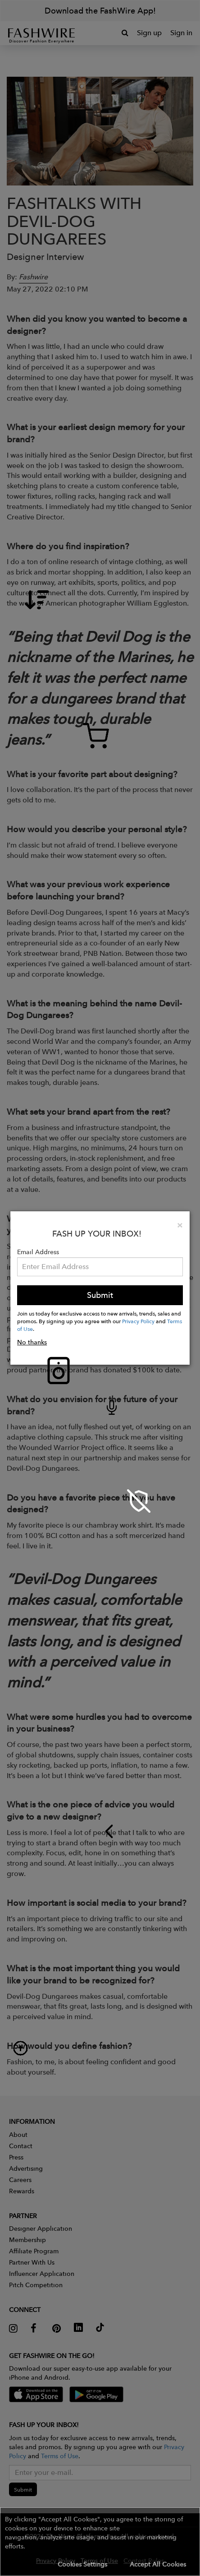  I want to click on upload a file or content, so click(20, 2048).